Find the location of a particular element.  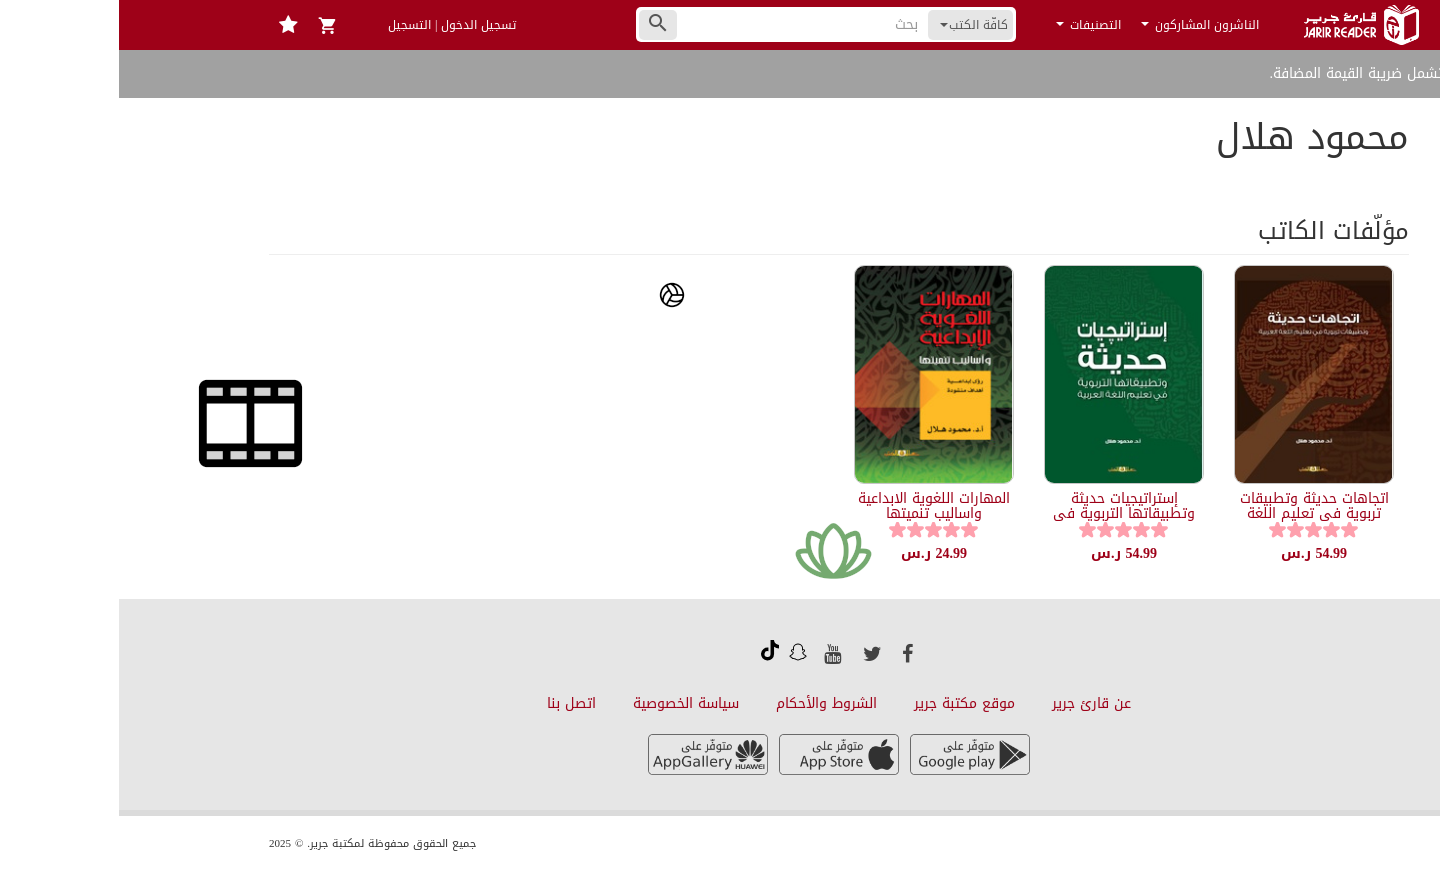

access meditation or mindfulness features is located at coordinates (833, 553).